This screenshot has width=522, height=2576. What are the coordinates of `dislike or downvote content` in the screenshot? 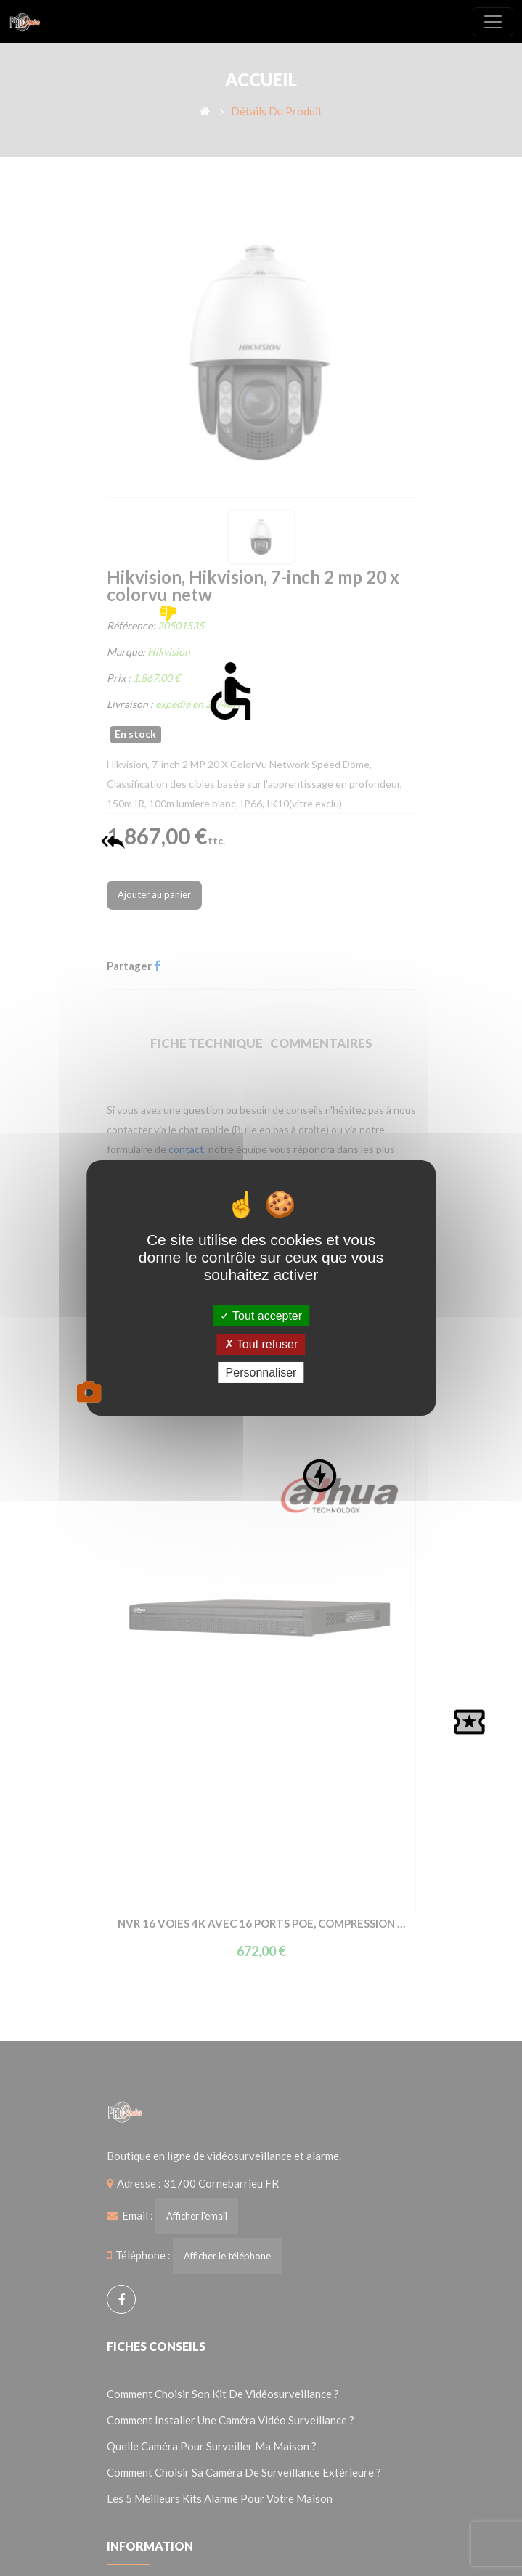 It's located at (168, 614).